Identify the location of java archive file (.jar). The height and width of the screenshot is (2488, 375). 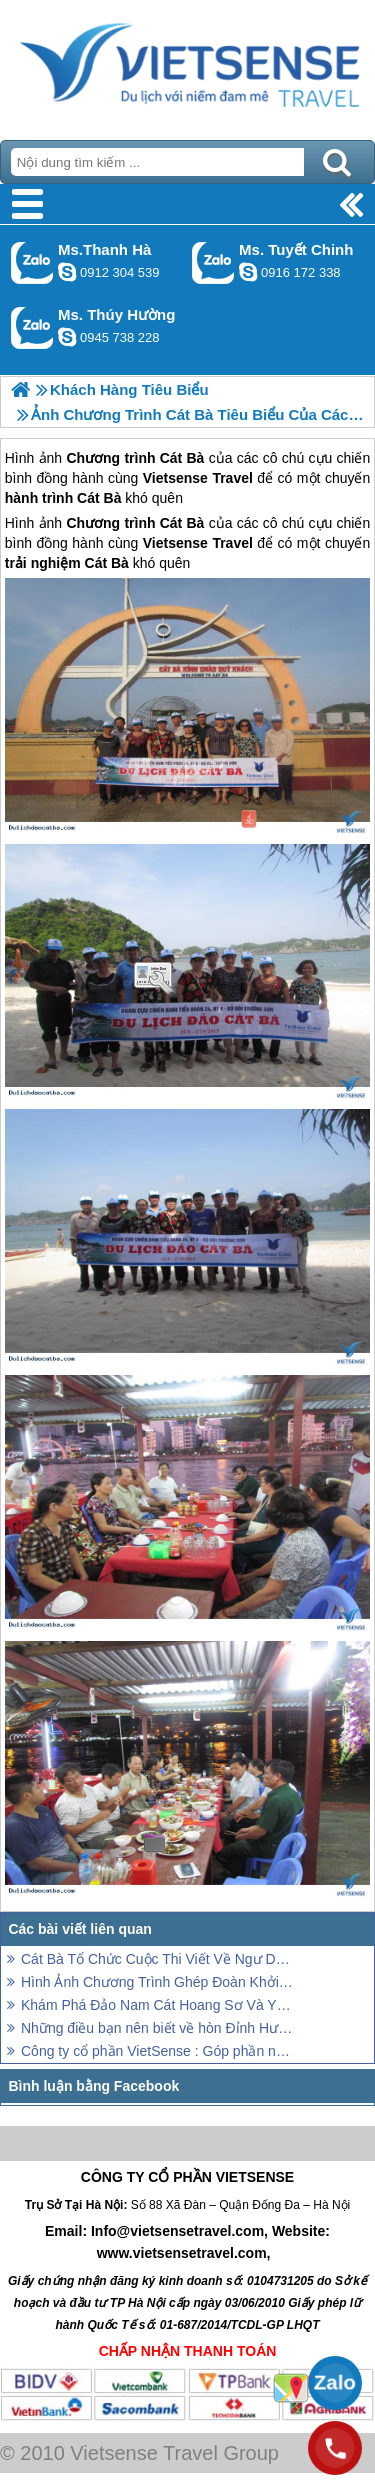
(249, 819).